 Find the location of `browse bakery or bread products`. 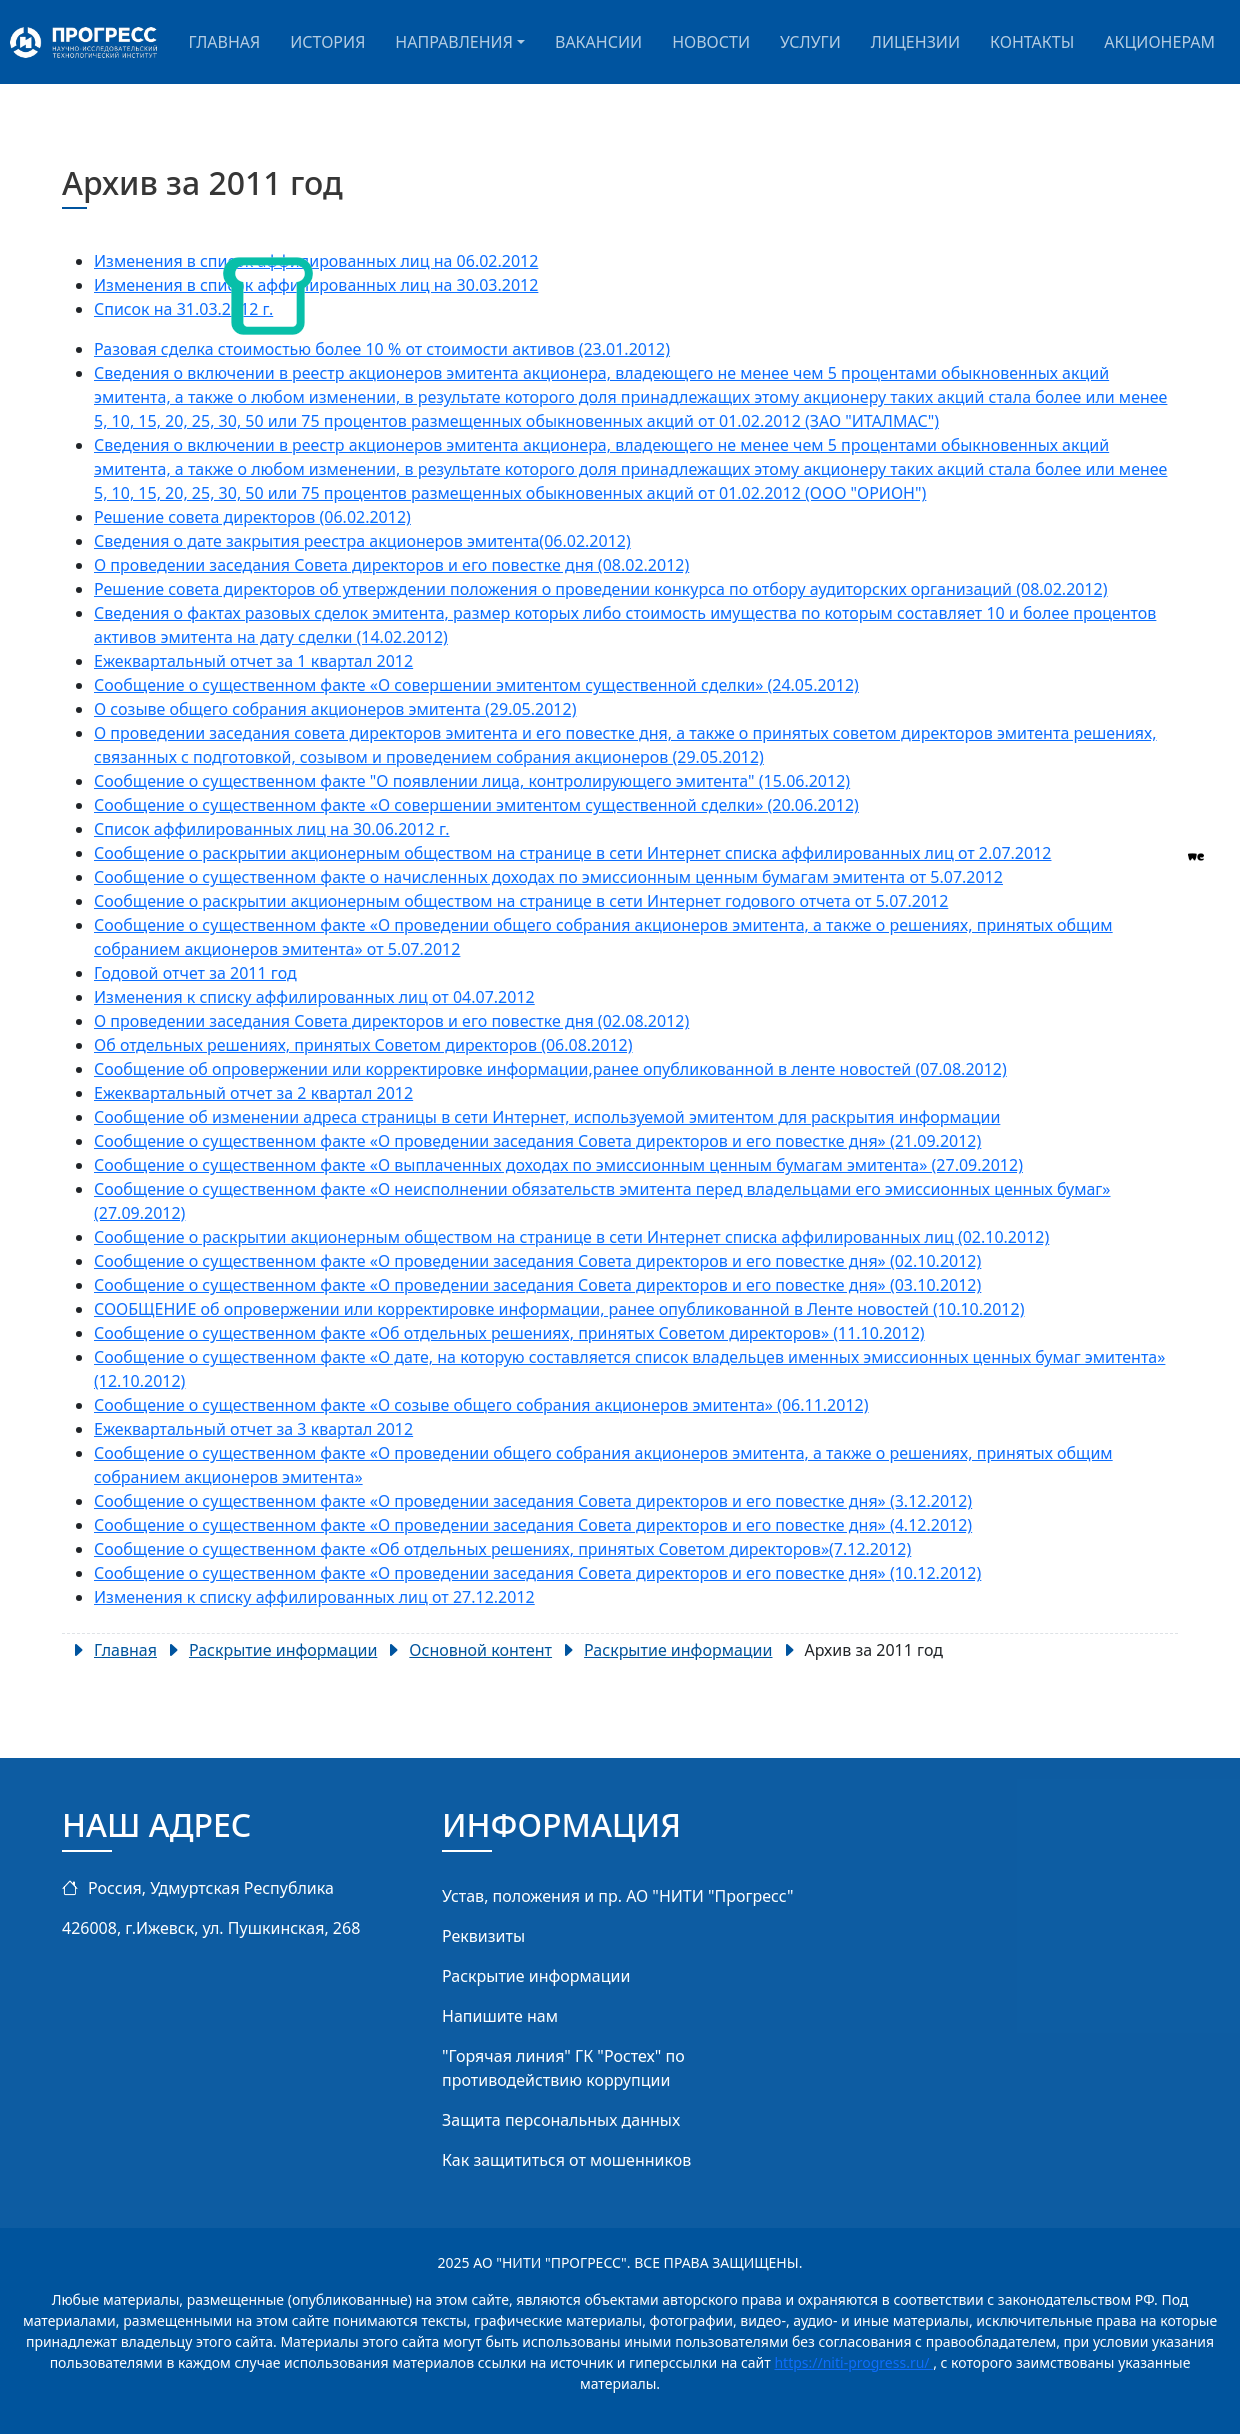

browse bakery or bread products is located at coordinates (268, 294).